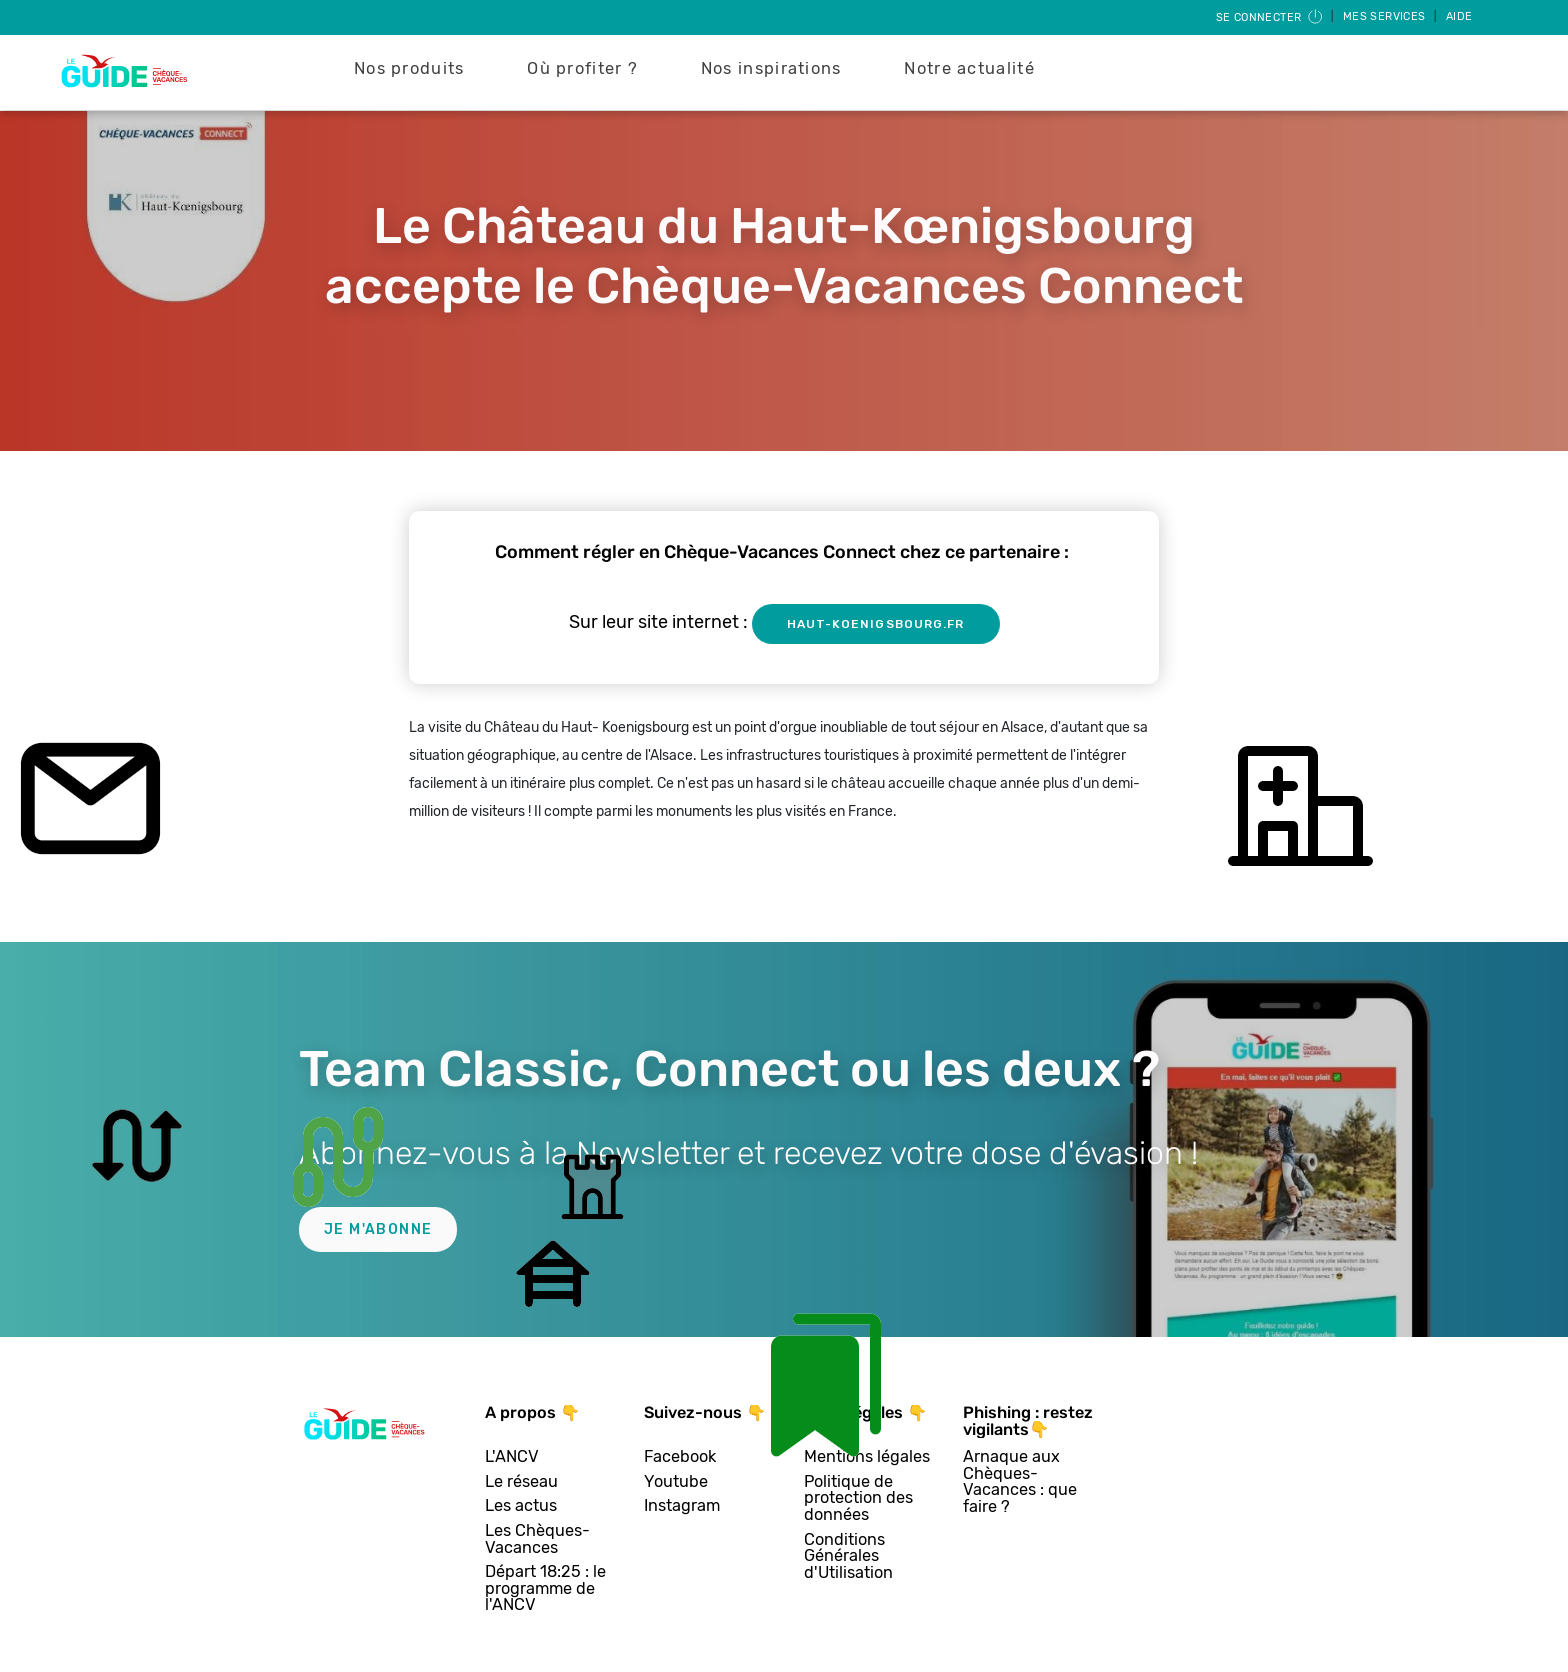  Describe the element at coordinates (592, 1185) in the screenshot. I see `access castle or fortress-themed game content` at that location.